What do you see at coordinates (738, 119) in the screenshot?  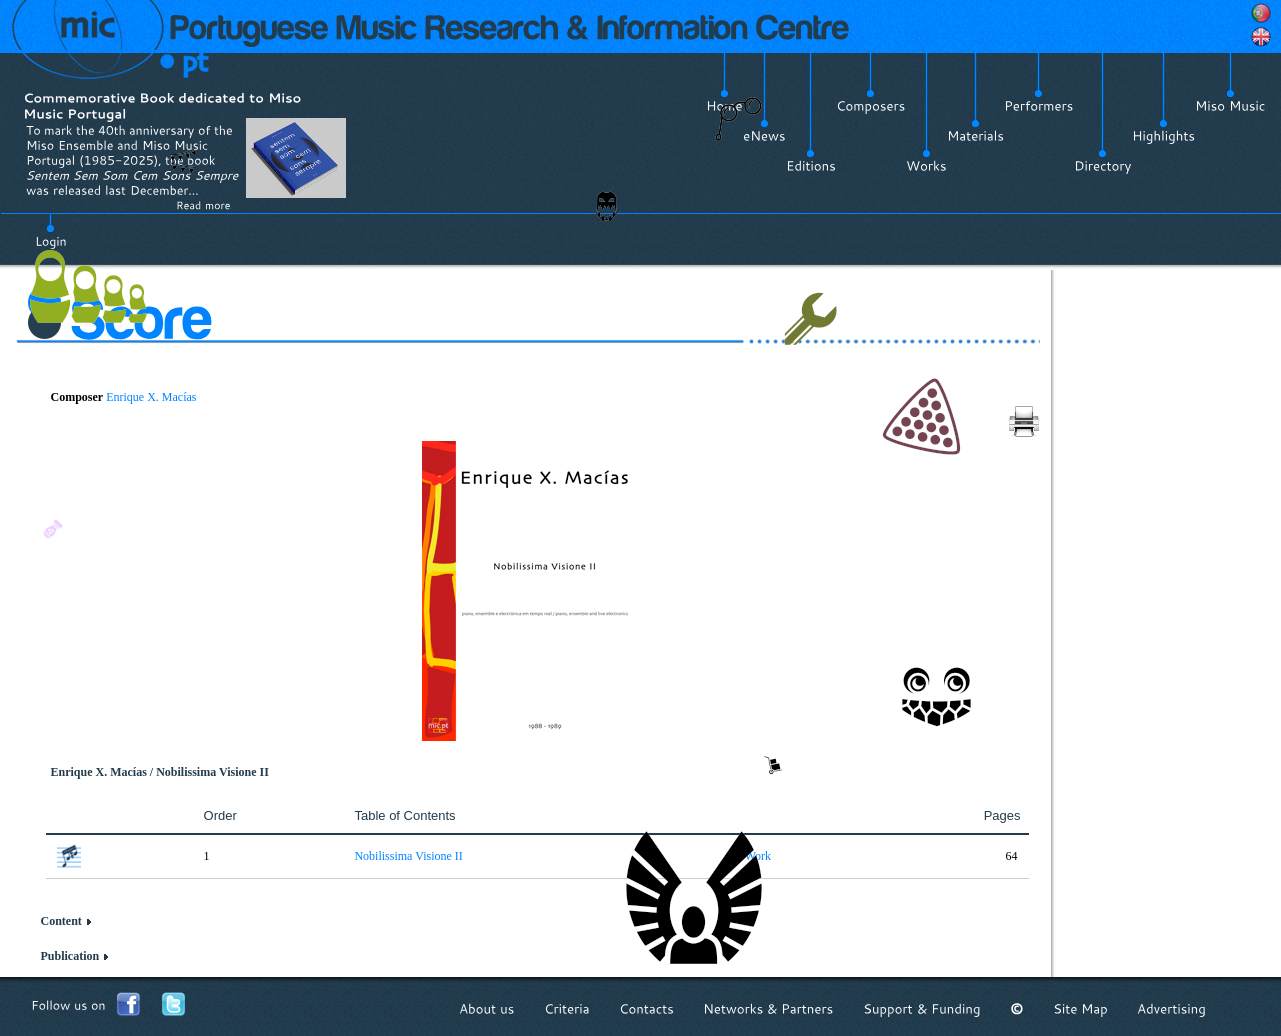 I see `view detailed information or inspect an item` at bounding box center [738, 119].